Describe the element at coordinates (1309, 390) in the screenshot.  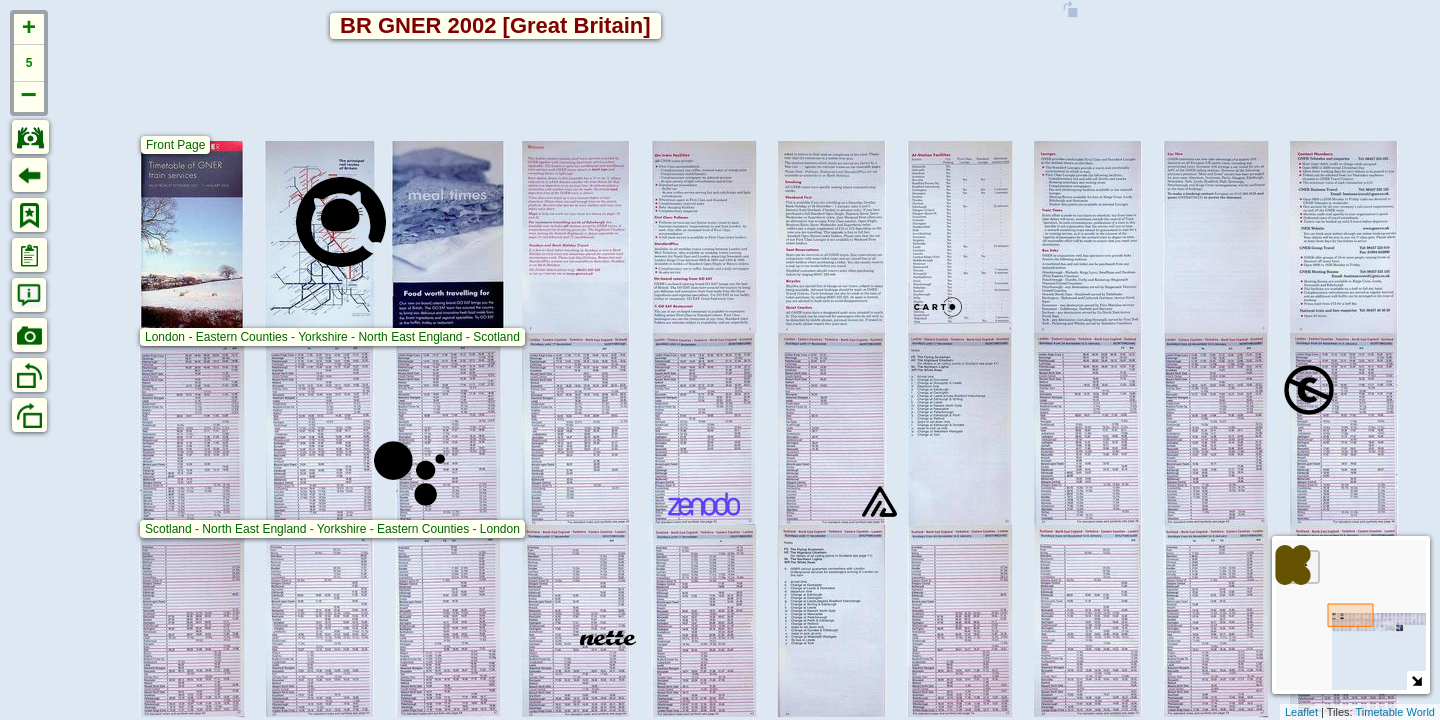
I see `indicates public domain content with no copyright restrictions` at that location.